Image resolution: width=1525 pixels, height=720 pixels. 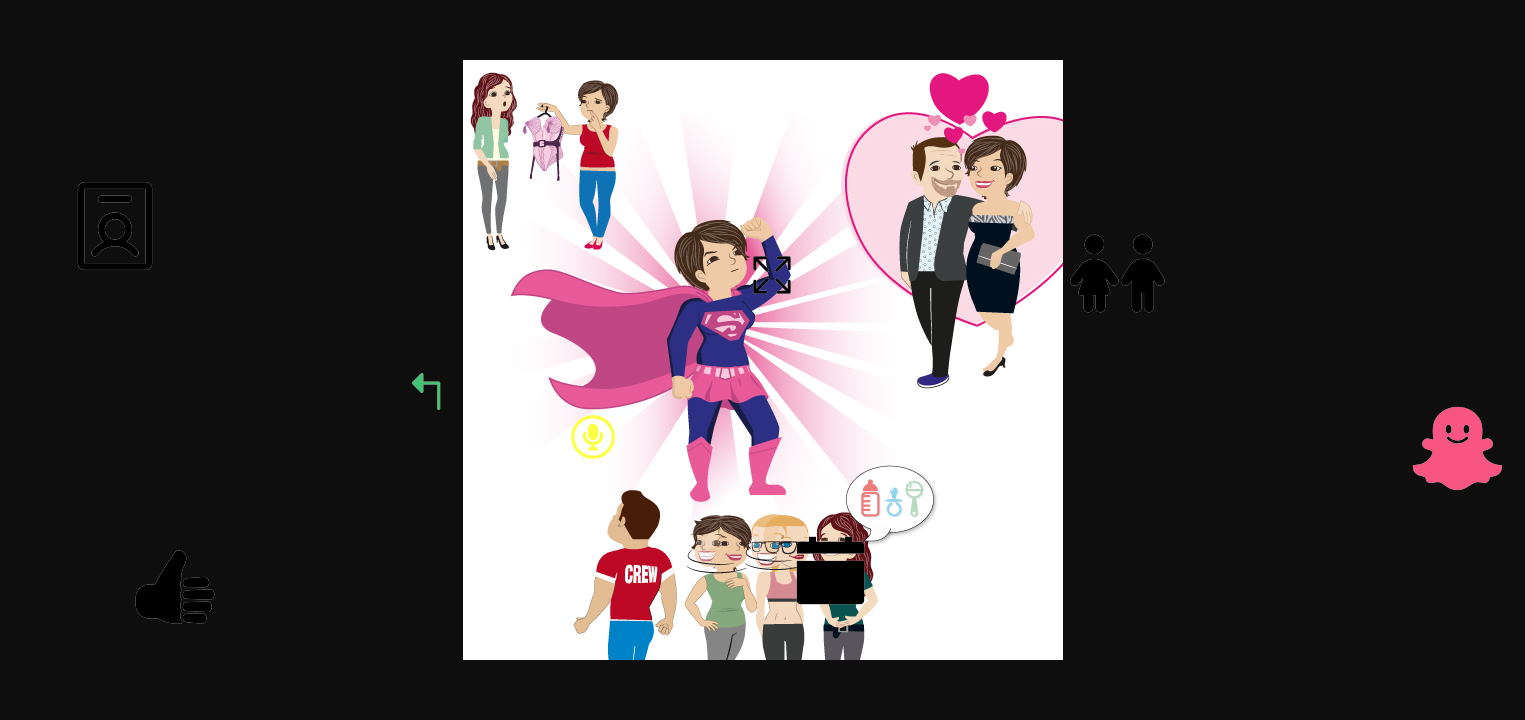 I want to click on like or approve content, so click(x=175, y=587).